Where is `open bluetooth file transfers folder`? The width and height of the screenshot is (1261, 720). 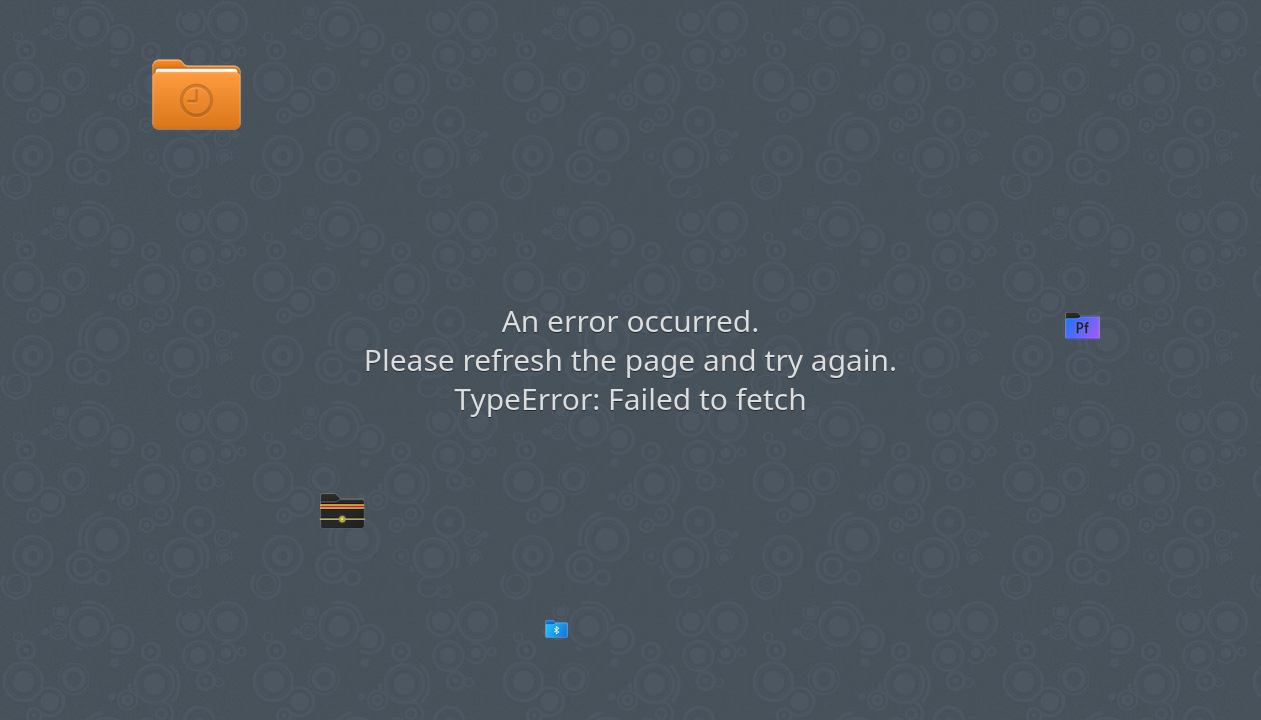
open bluetooth file transfers folder is located at coordinates (556, 629).